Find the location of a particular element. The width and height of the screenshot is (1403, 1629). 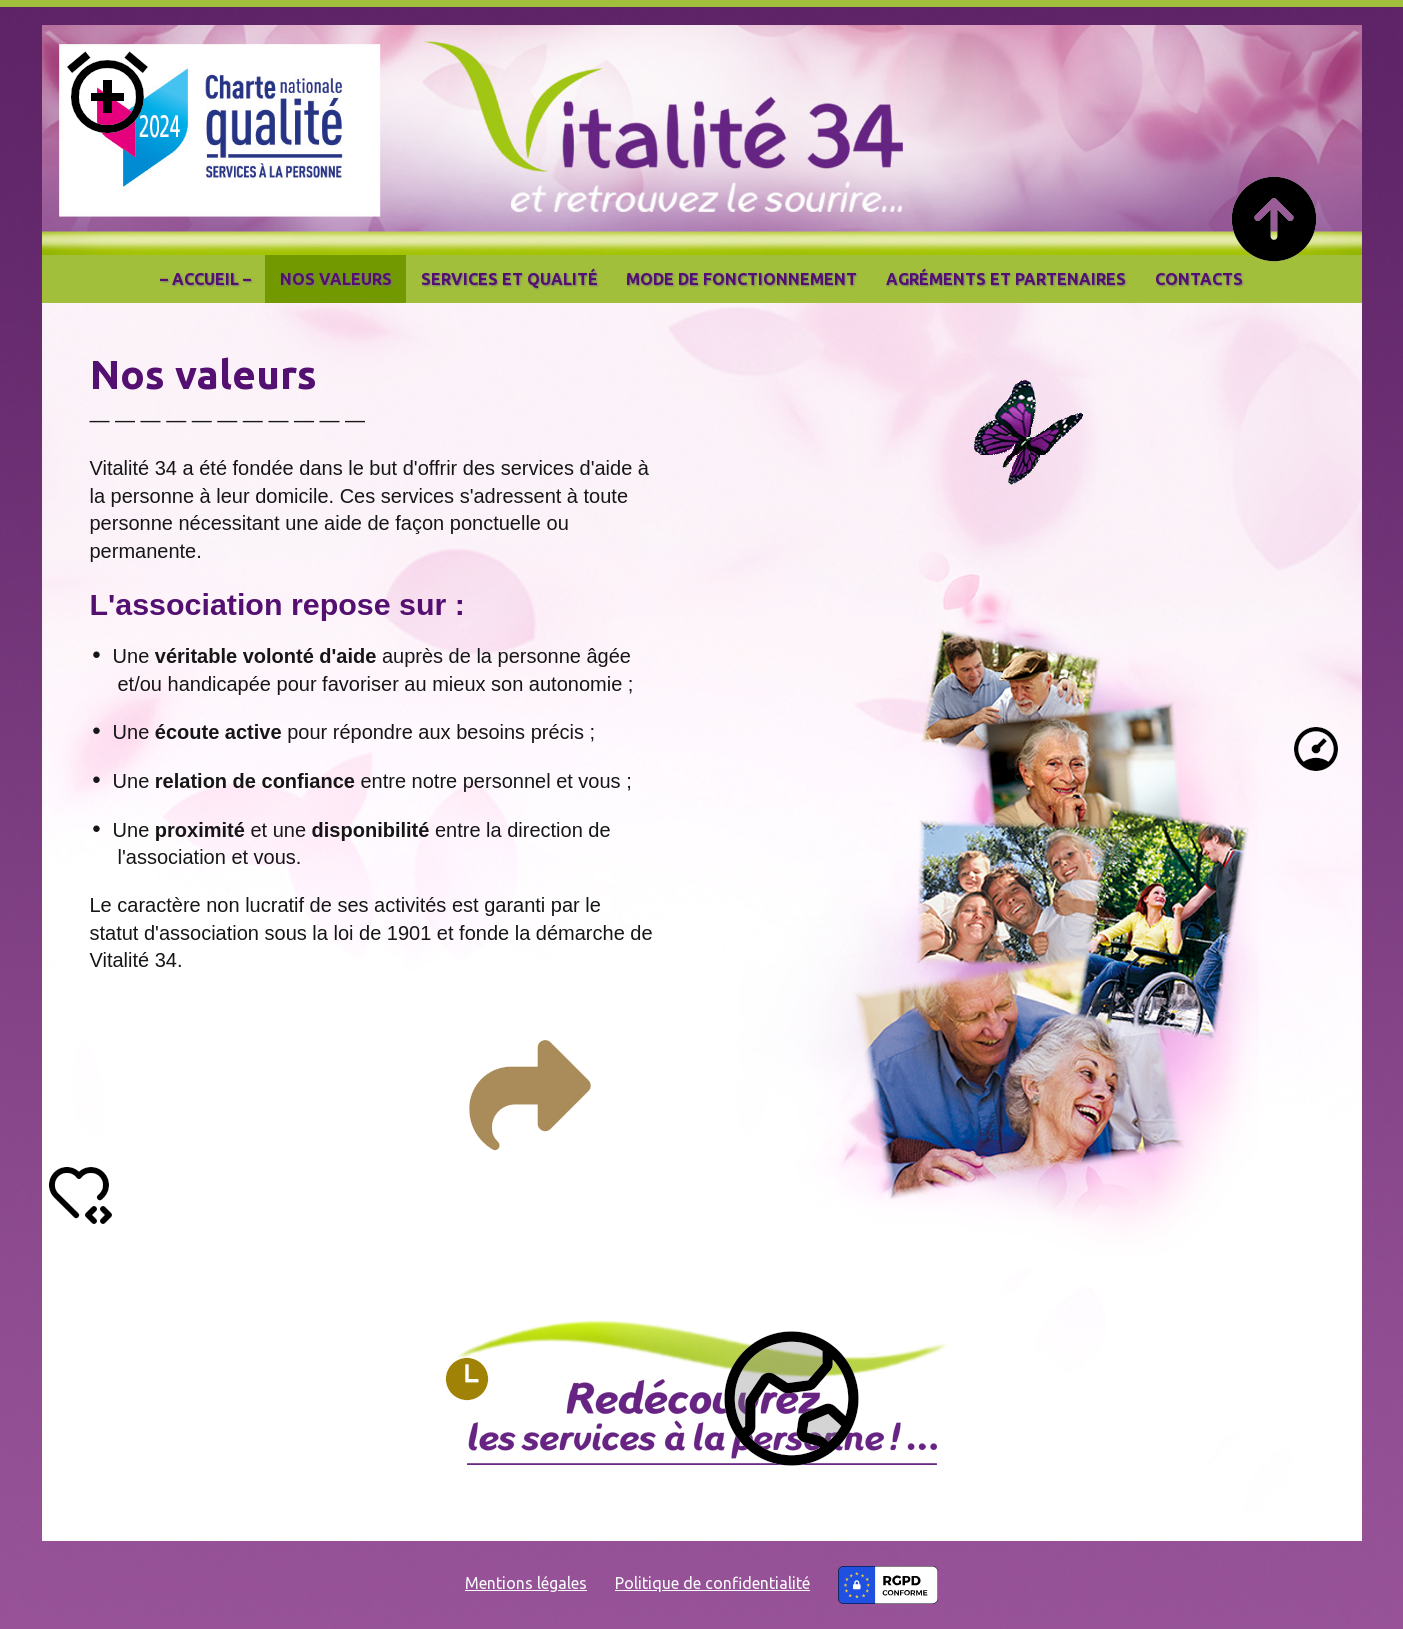

access the dashboard overview is located at coordinates (1316, 749).